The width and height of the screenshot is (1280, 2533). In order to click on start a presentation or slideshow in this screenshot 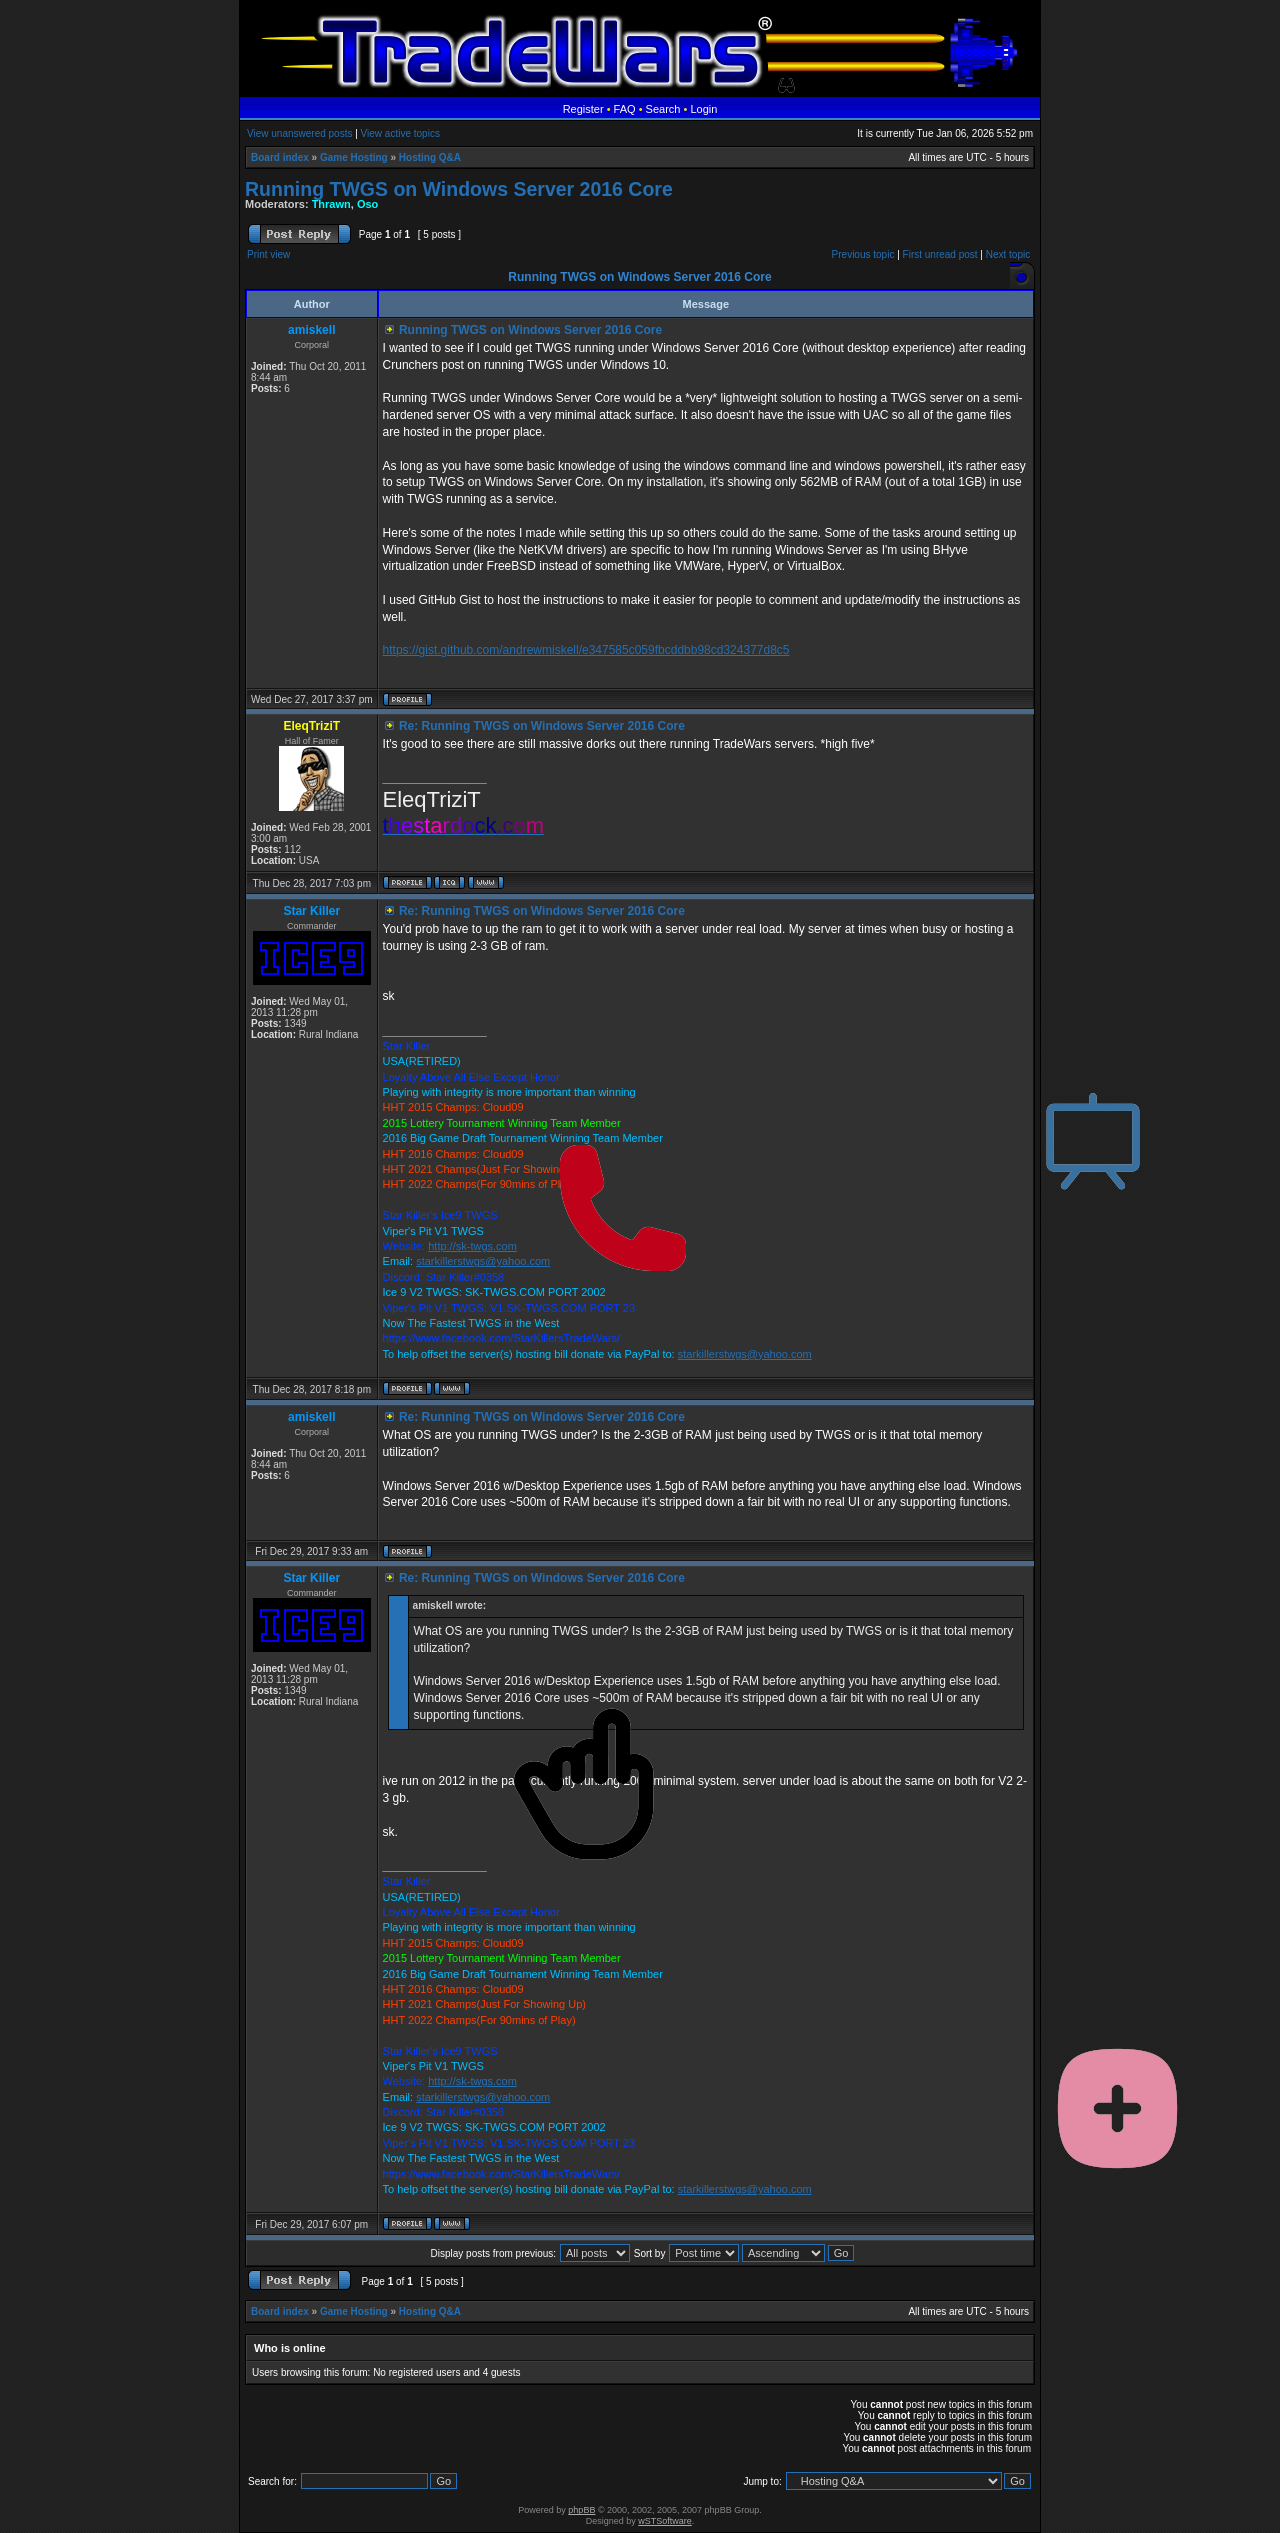, I will do `click(1093, 1143)`.